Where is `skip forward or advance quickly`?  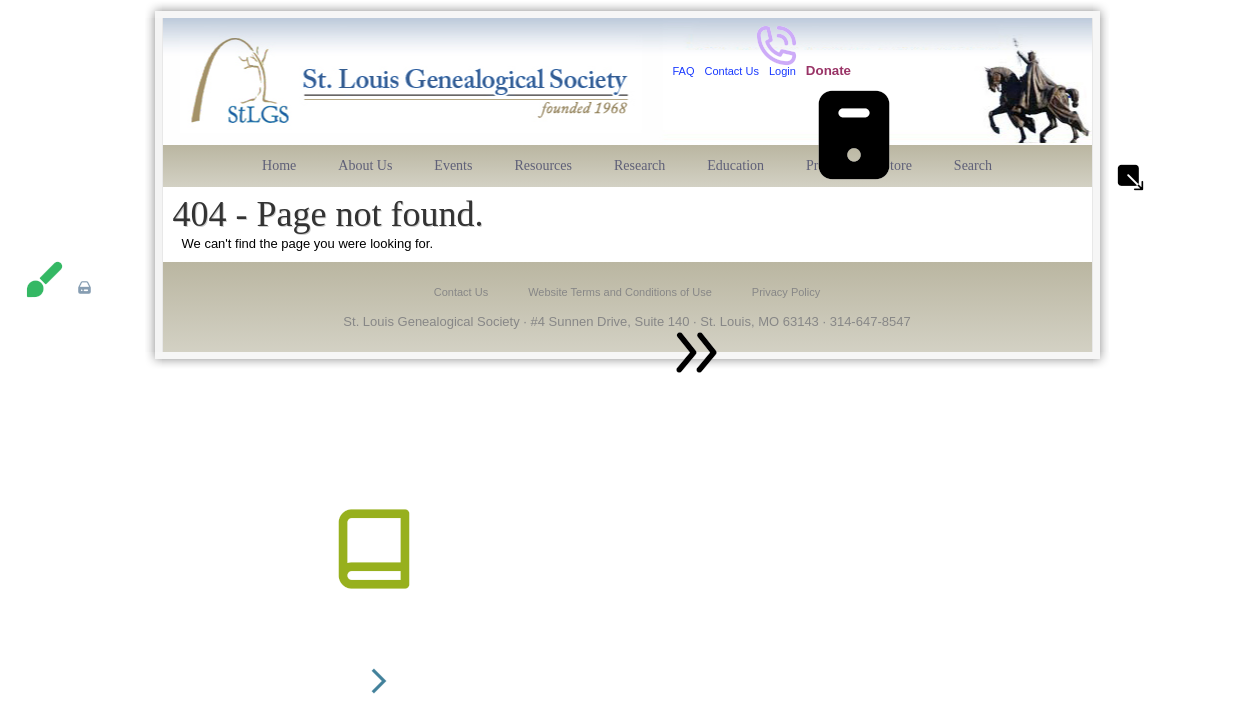
skip forward or advance quickly is located at coordinates (696, 352).